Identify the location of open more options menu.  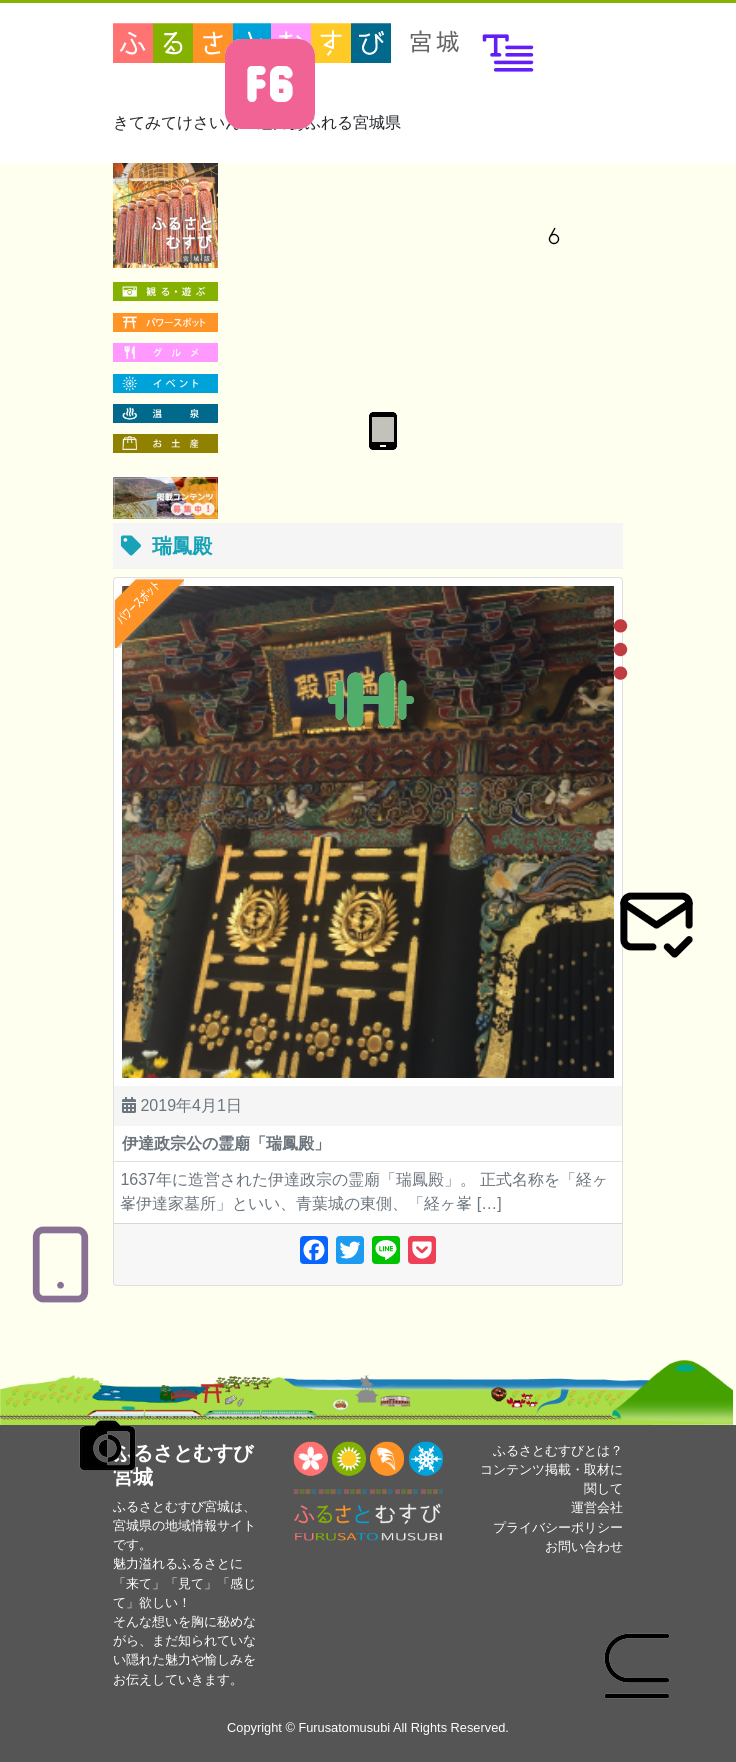
(620, 649).